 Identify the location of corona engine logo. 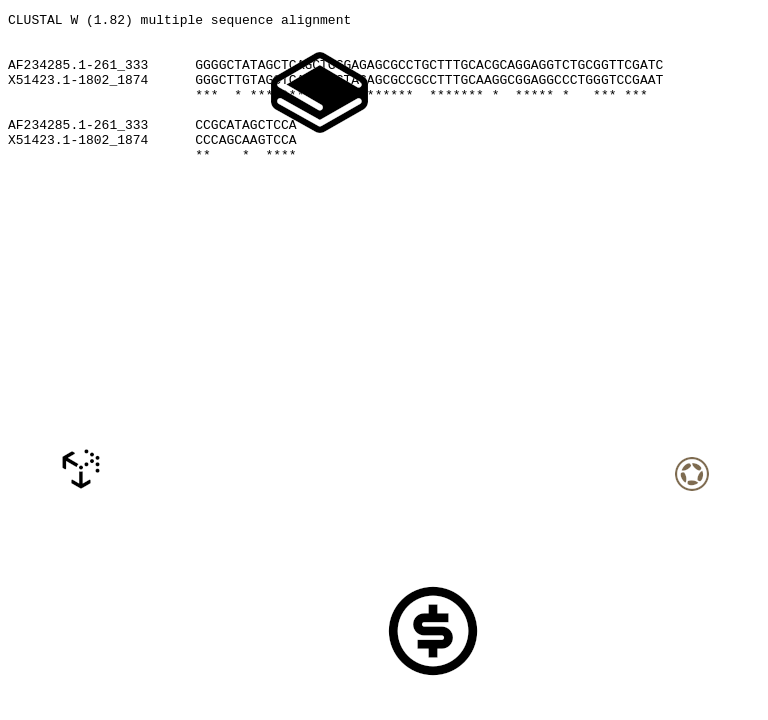
(692, 474).